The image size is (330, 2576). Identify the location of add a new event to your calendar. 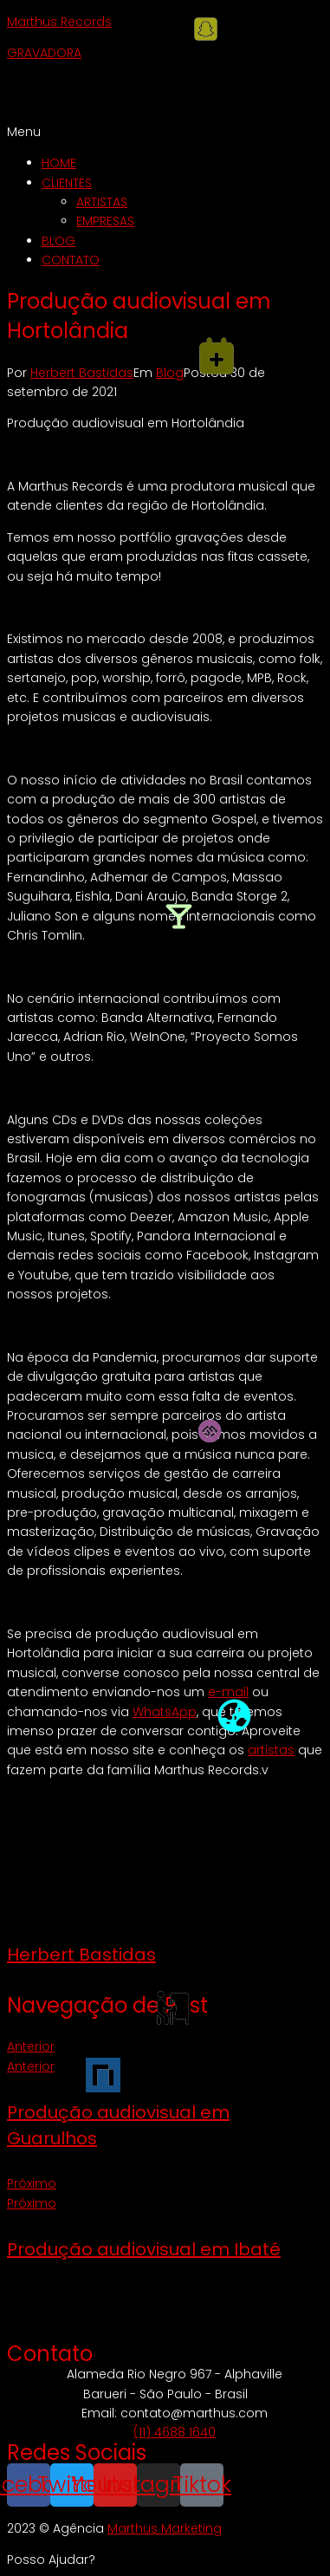
(217, 357).